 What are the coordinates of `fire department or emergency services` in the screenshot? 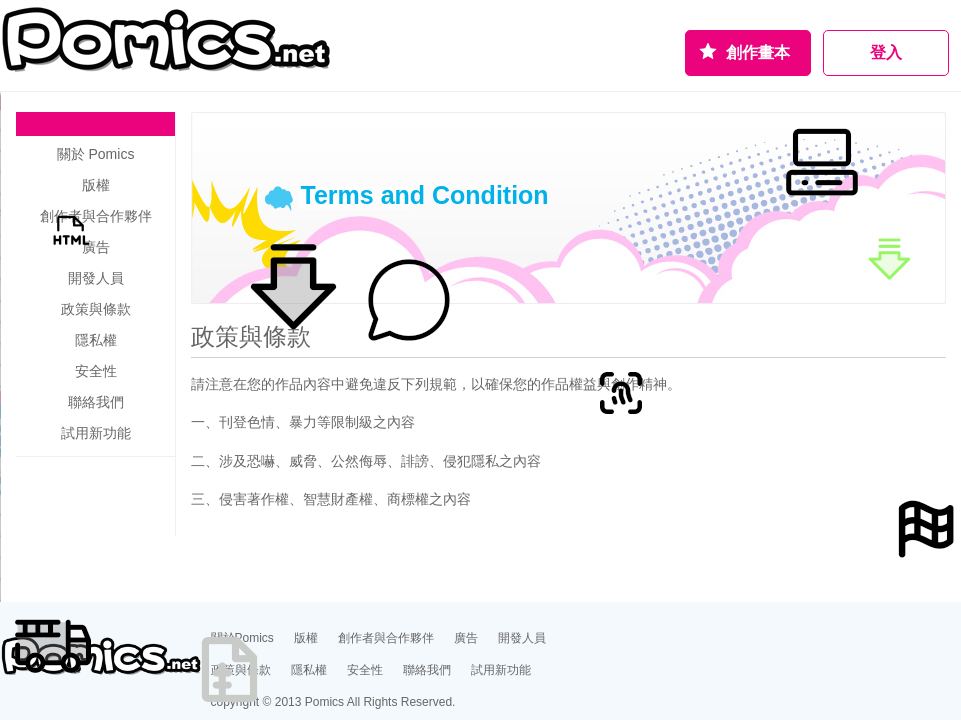 It's located at (50, 642).